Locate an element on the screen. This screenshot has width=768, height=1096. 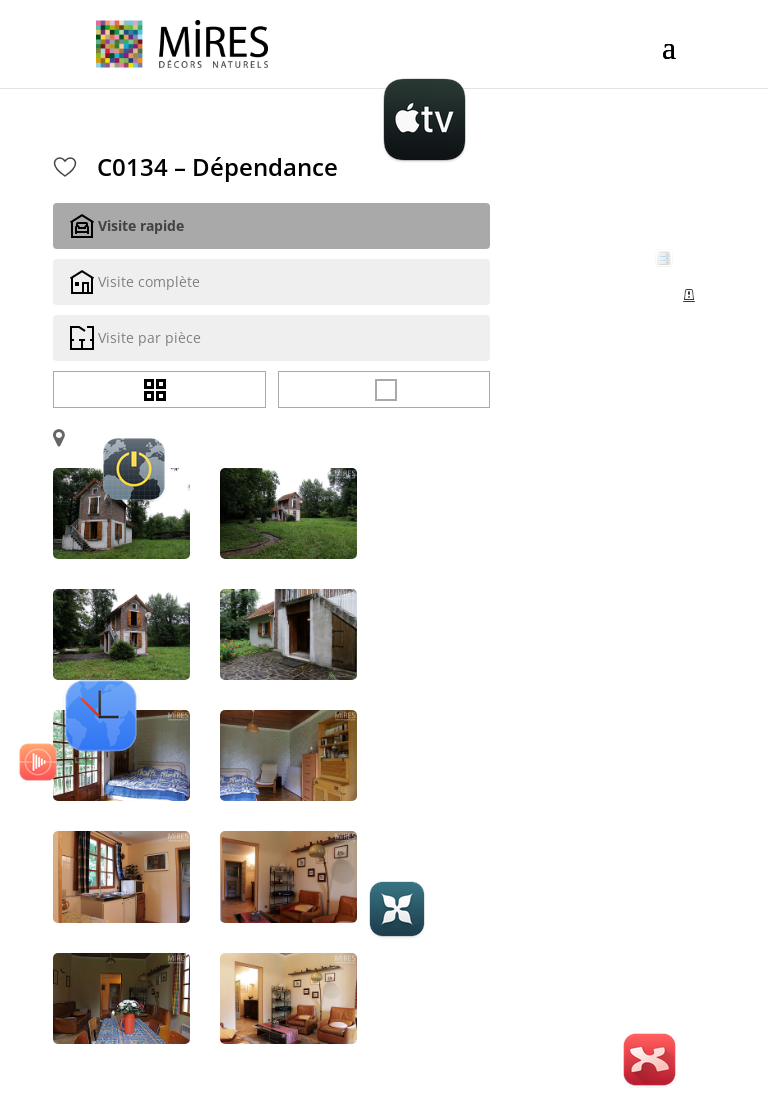
open audiotube music streaming app is located at coordinates (38, 762).